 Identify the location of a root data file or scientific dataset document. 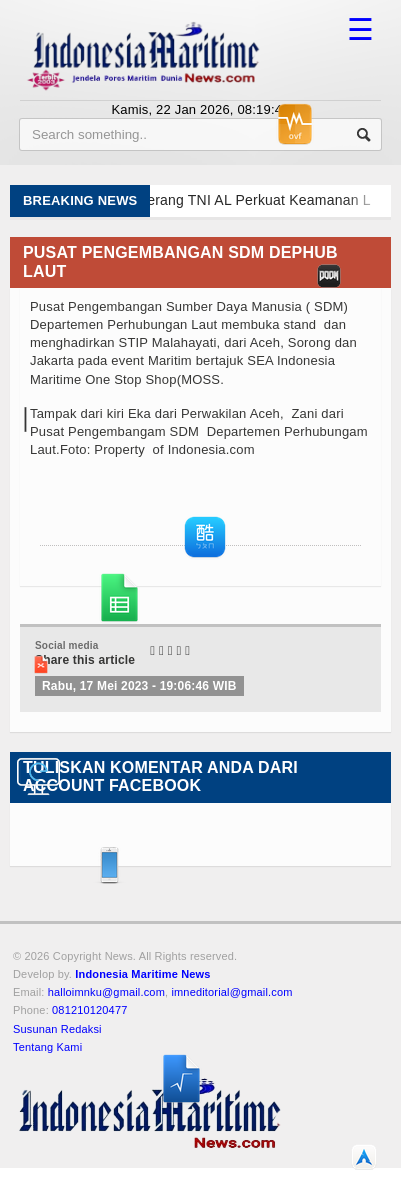
(181, 1079).